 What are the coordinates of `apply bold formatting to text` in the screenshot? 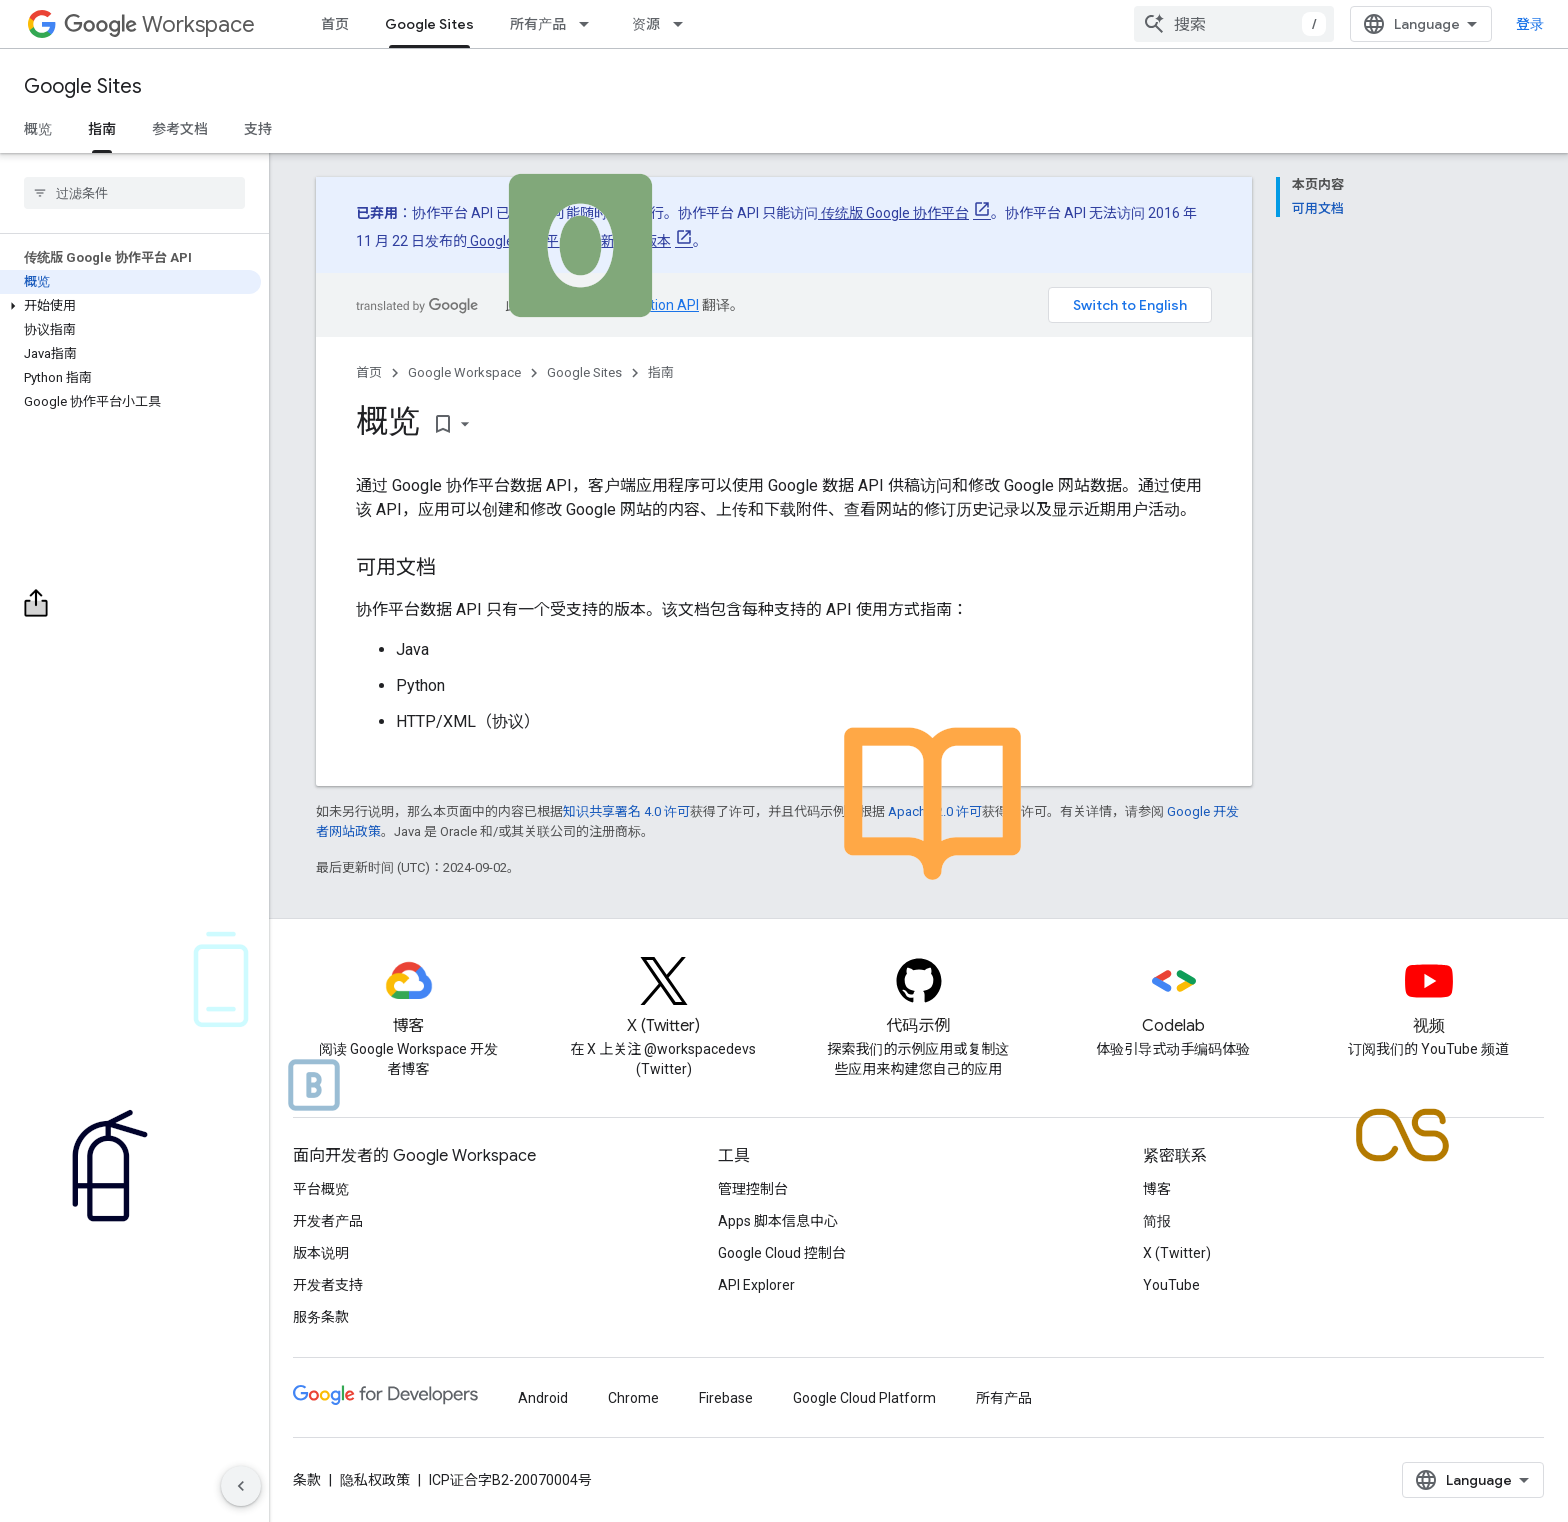 It's located at (314, 1085).